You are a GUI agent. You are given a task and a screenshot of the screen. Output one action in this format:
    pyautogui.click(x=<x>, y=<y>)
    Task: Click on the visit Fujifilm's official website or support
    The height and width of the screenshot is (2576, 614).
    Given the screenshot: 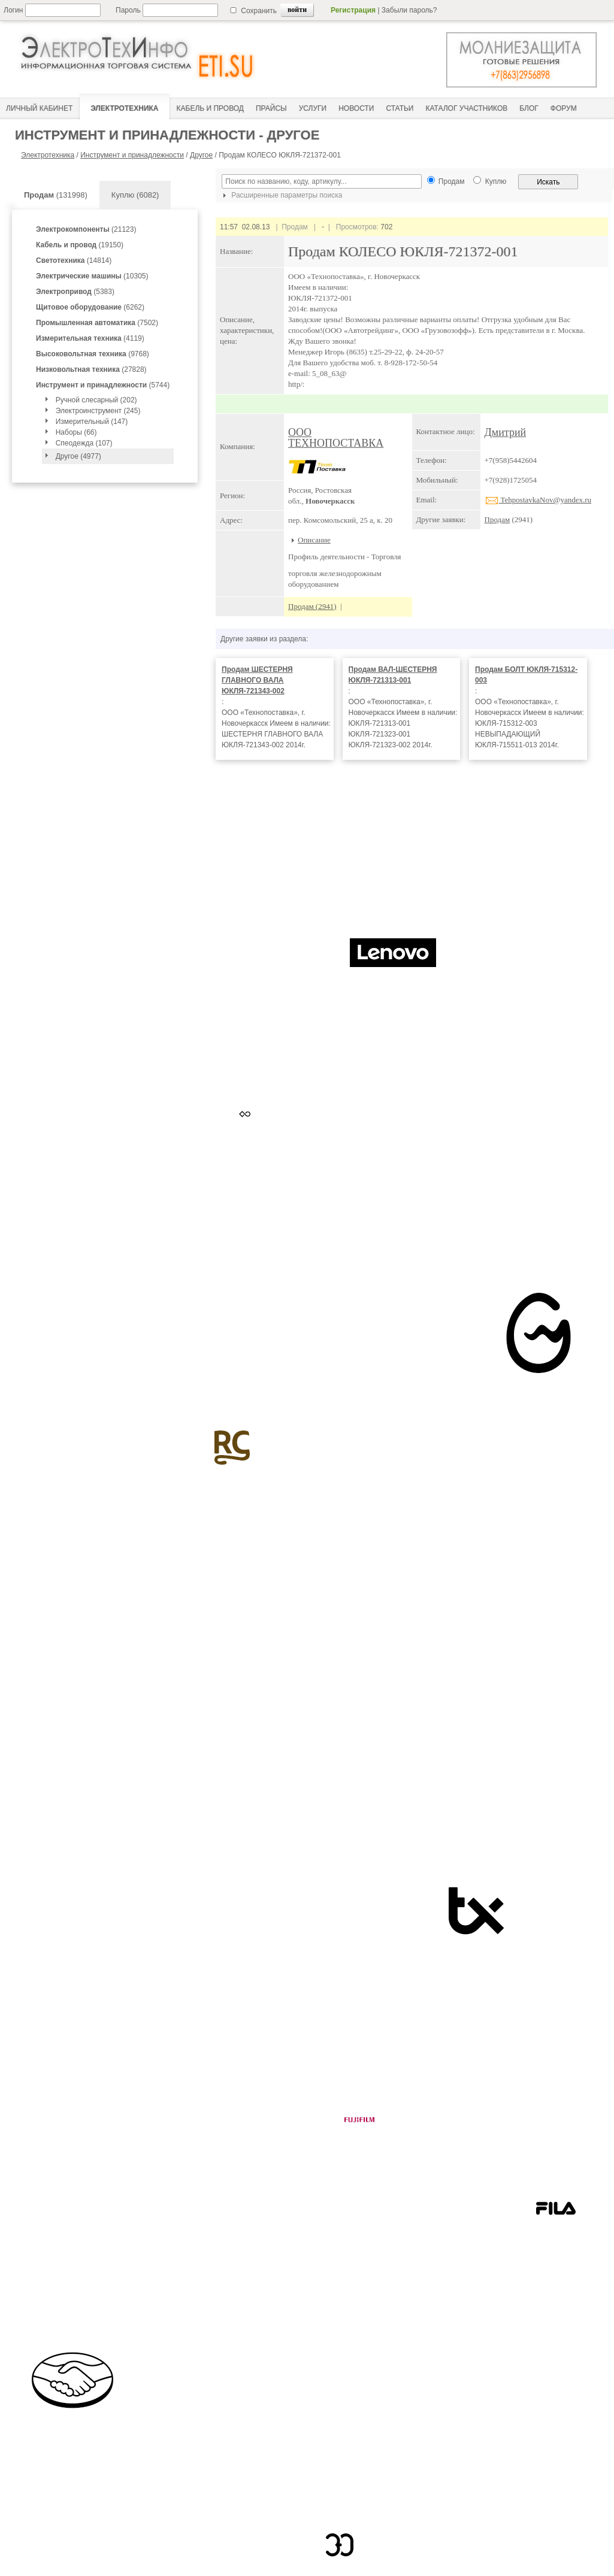 What is the action you would take?
    pyautogui.click(x=359, y=2120)
    